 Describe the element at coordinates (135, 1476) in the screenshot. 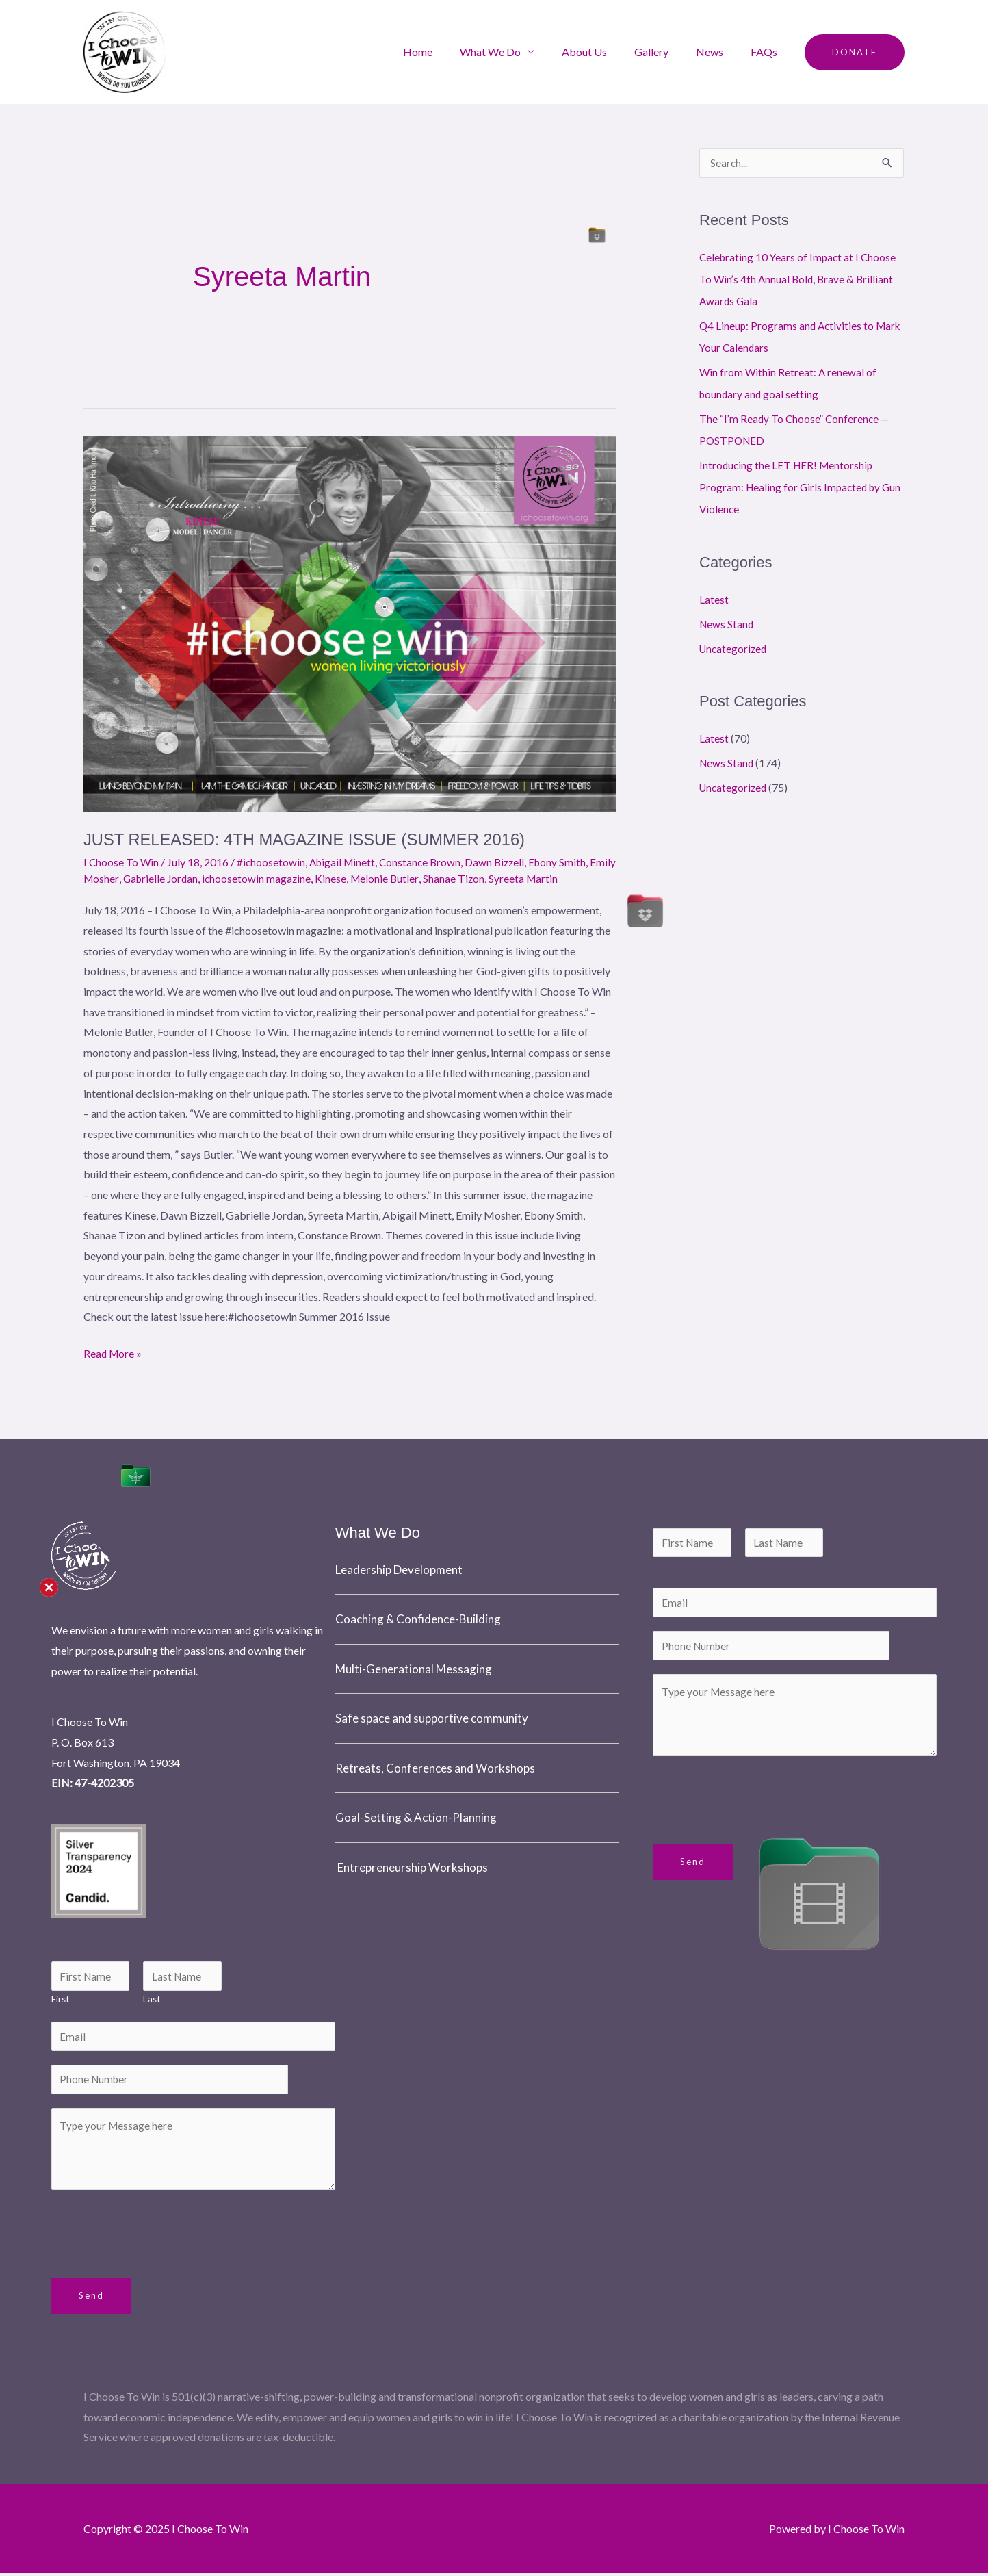

I see `open the nyk nemesis team or game folder` at that location.